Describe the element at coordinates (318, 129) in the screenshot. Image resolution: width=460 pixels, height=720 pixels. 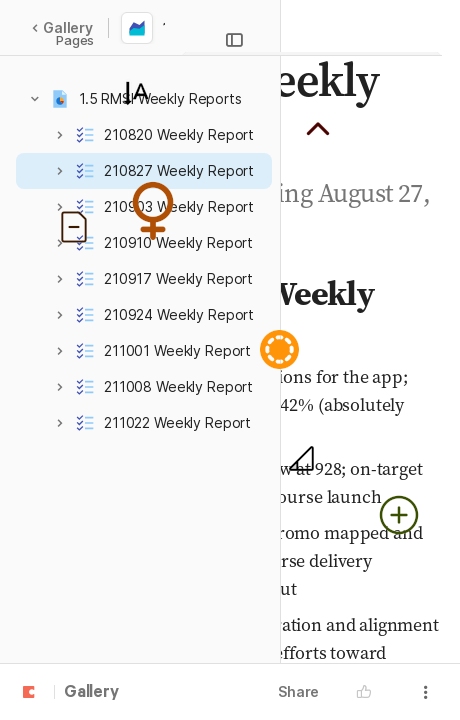
I see `collapse an expanded section` at that location.